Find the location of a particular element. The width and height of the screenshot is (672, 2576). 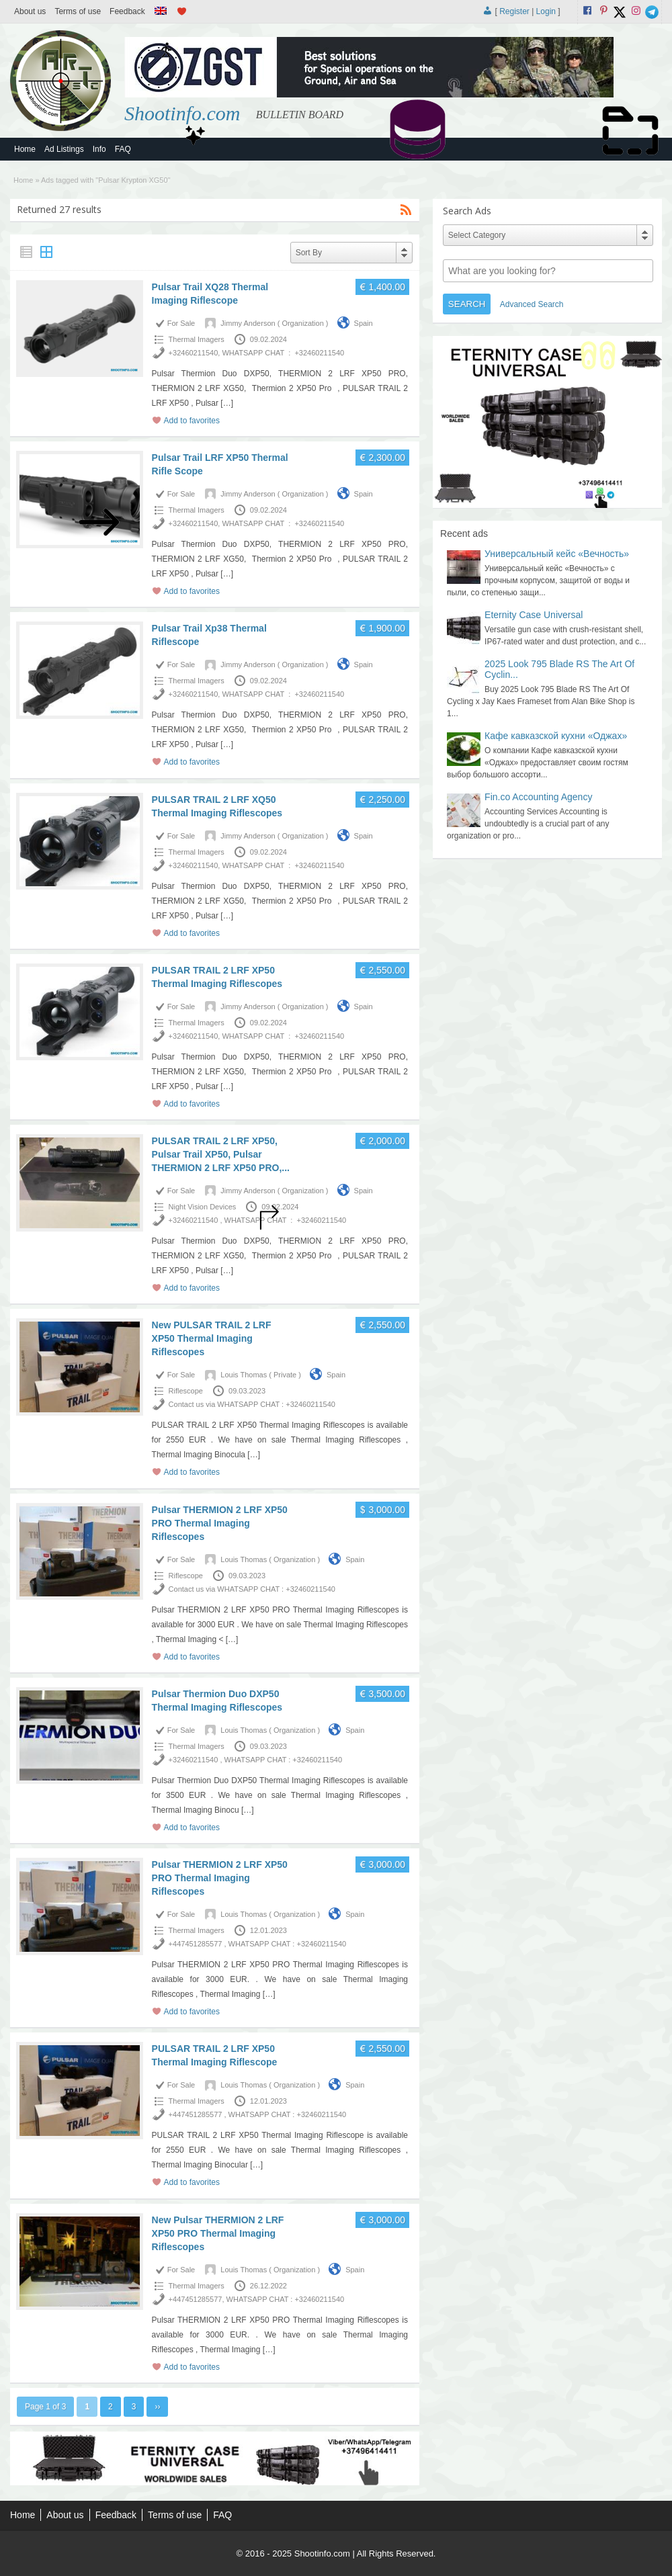

access database or data storage is located at coordinates (417, 129).